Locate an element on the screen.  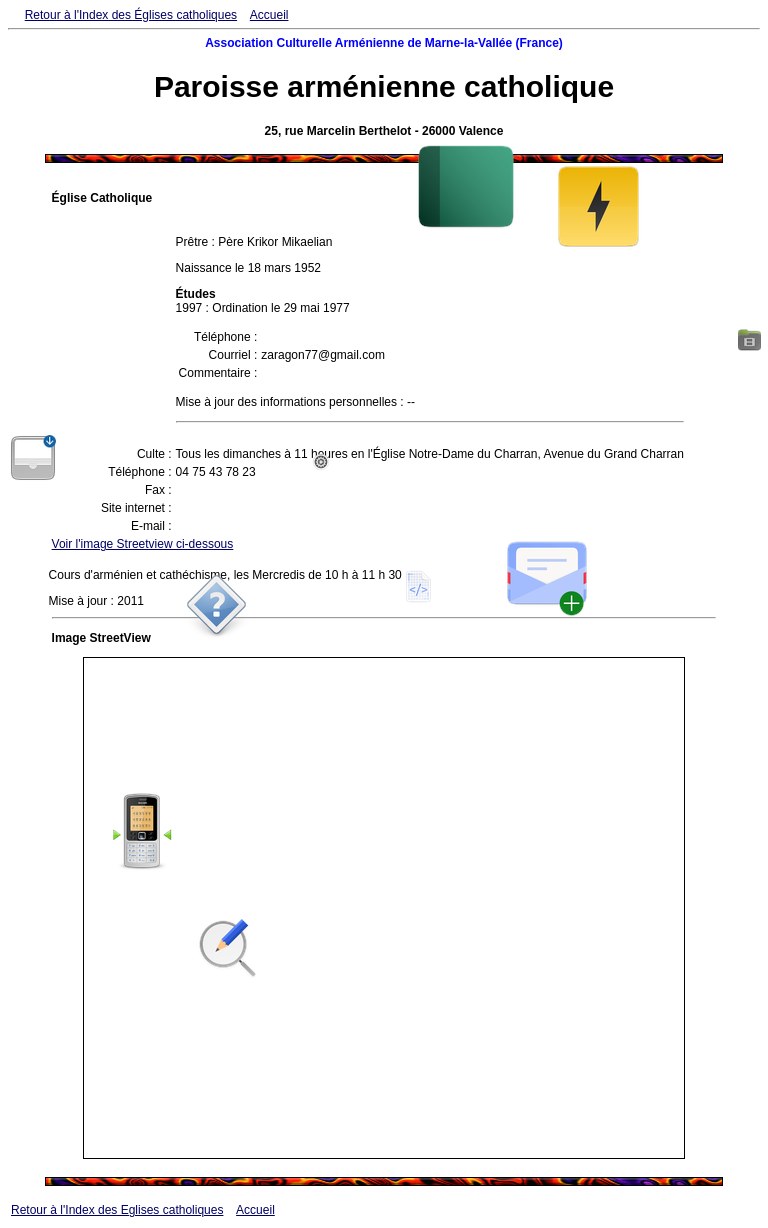
indicates a help or information dialog is located at coordinates (216, 605).